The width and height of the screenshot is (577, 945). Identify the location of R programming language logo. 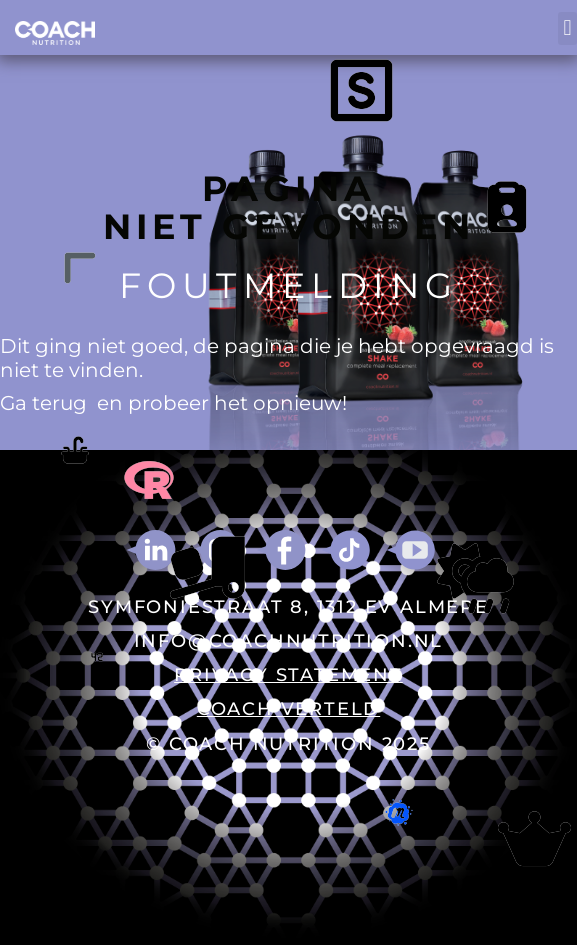
(149, 480).